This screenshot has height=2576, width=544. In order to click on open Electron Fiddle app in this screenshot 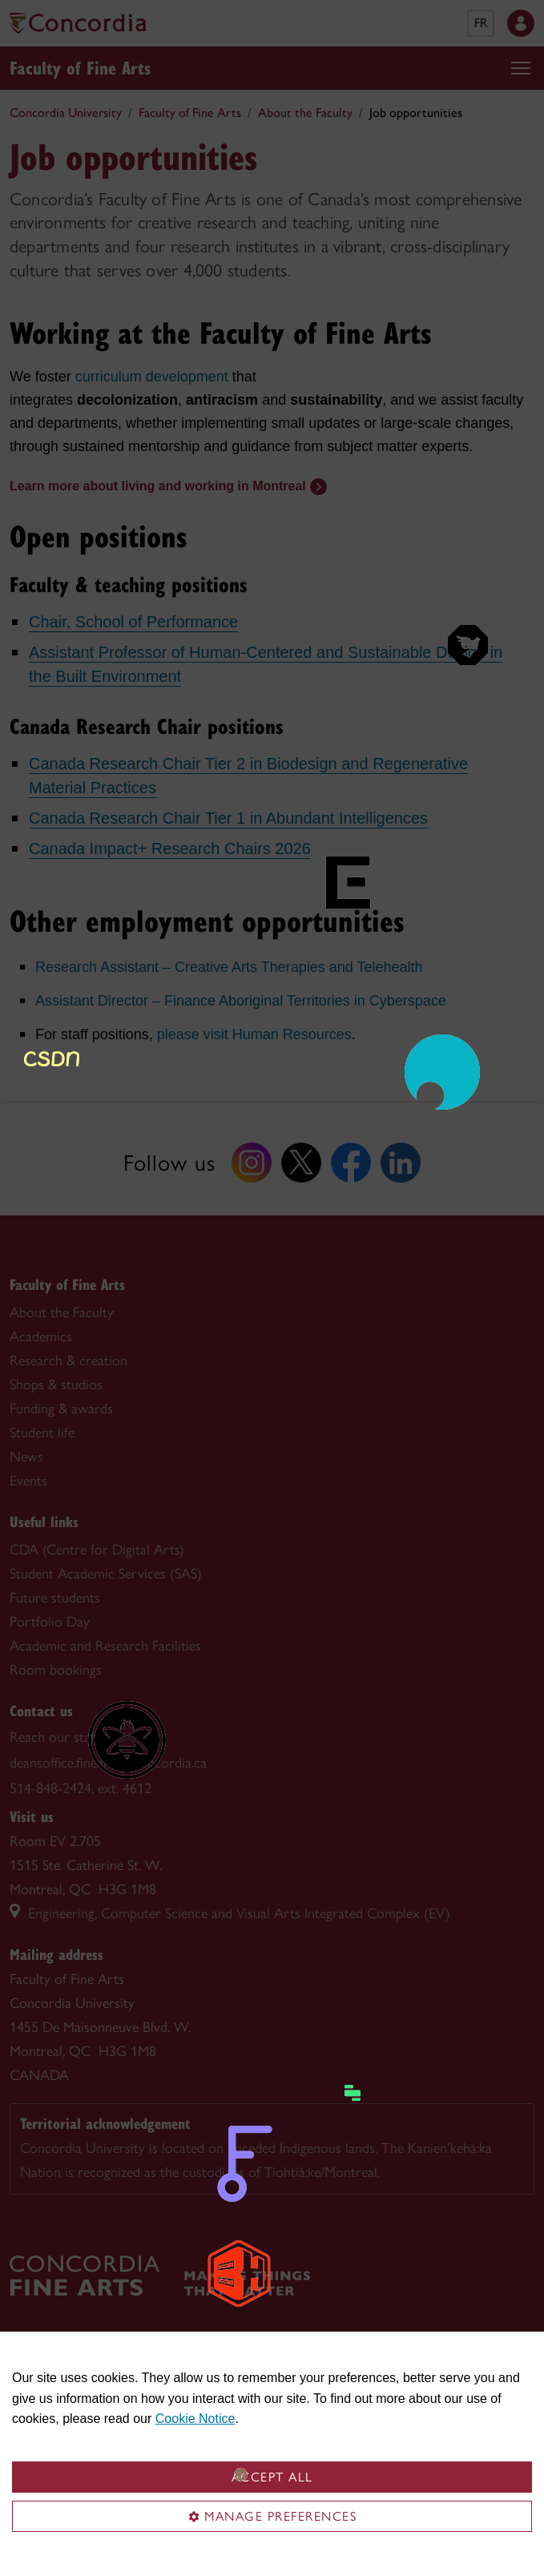, I will do `click(244, 2163)`.